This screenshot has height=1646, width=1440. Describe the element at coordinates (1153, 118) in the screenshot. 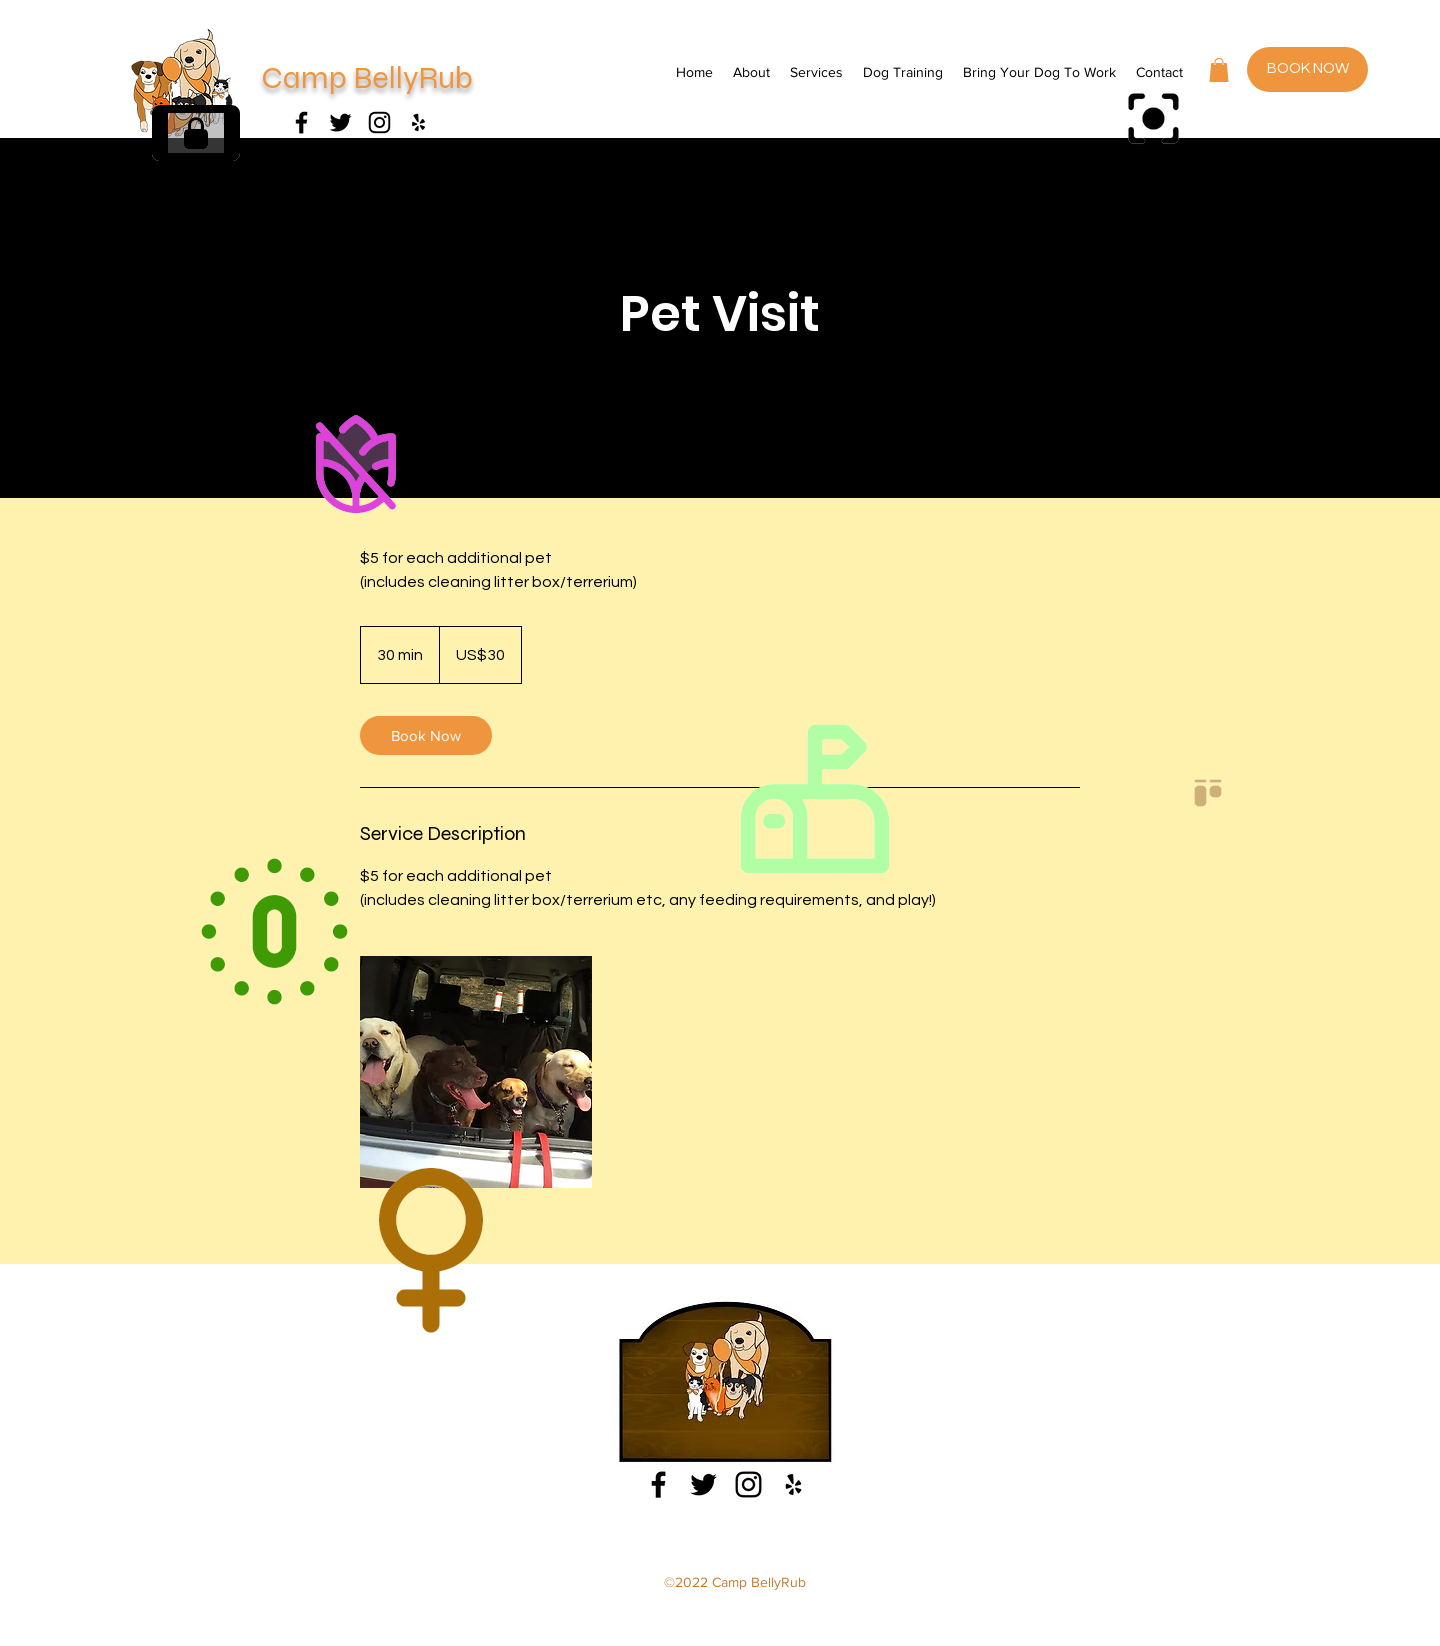

I see `center focus point for camera or image capture` at that location.